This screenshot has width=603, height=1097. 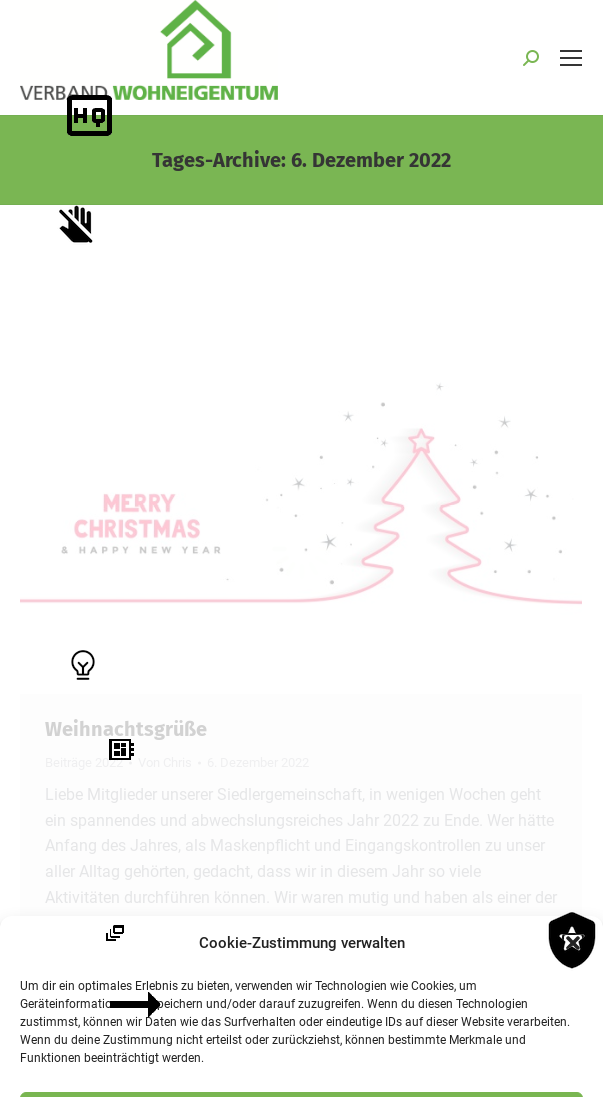 What do you see at coordinates (135, 1004) in the screenshot?
I see `proceed to the next step` at bounding box center [135, 1004].